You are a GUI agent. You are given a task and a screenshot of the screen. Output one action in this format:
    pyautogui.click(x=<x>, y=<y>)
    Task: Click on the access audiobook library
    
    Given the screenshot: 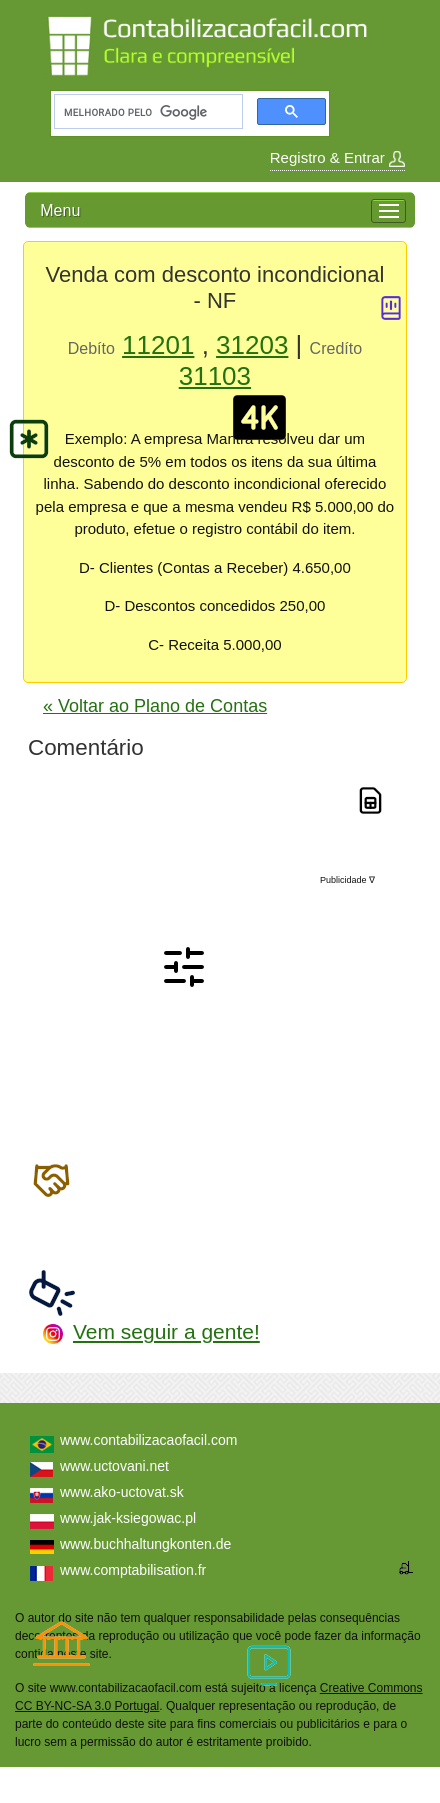 What is the action you would take?
    pyautogui.click(x=391, y=308)
    